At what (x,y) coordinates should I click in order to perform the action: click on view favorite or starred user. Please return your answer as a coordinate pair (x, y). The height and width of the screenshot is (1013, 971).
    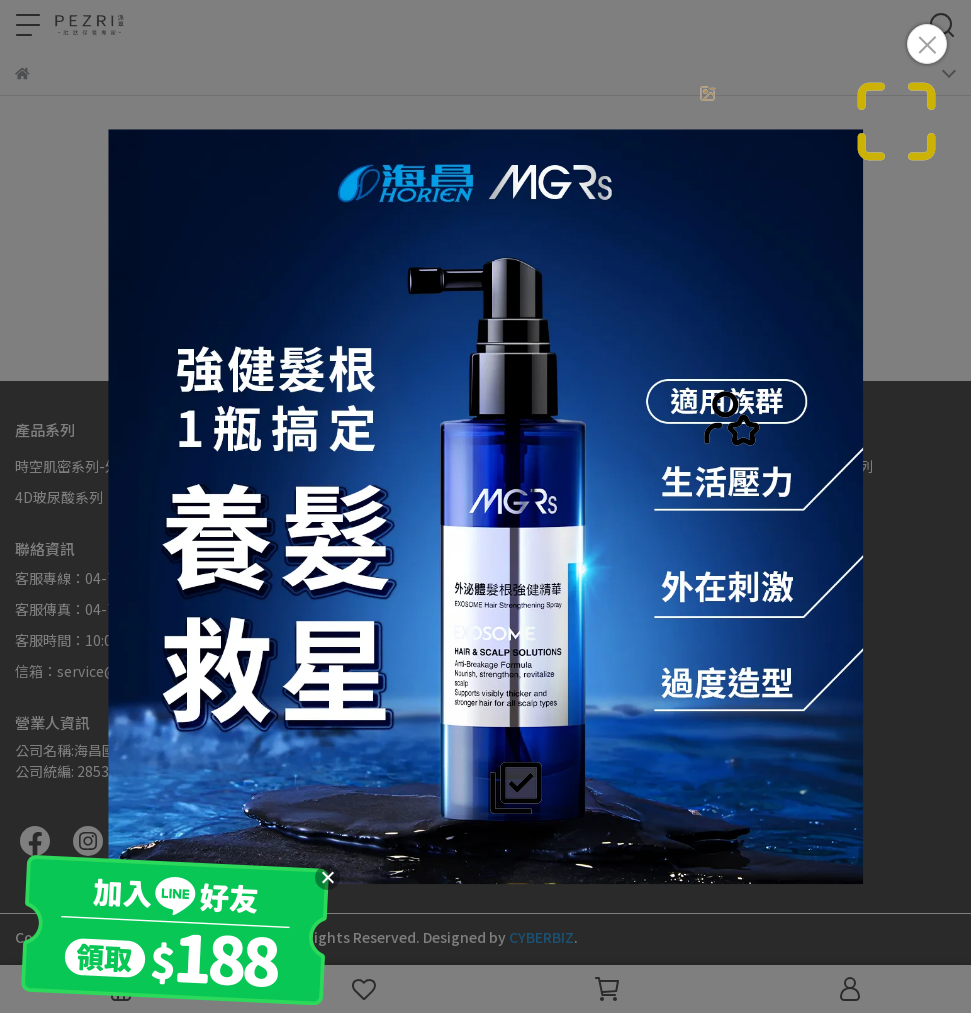
    Looking at the image, I should click on (730, 417).